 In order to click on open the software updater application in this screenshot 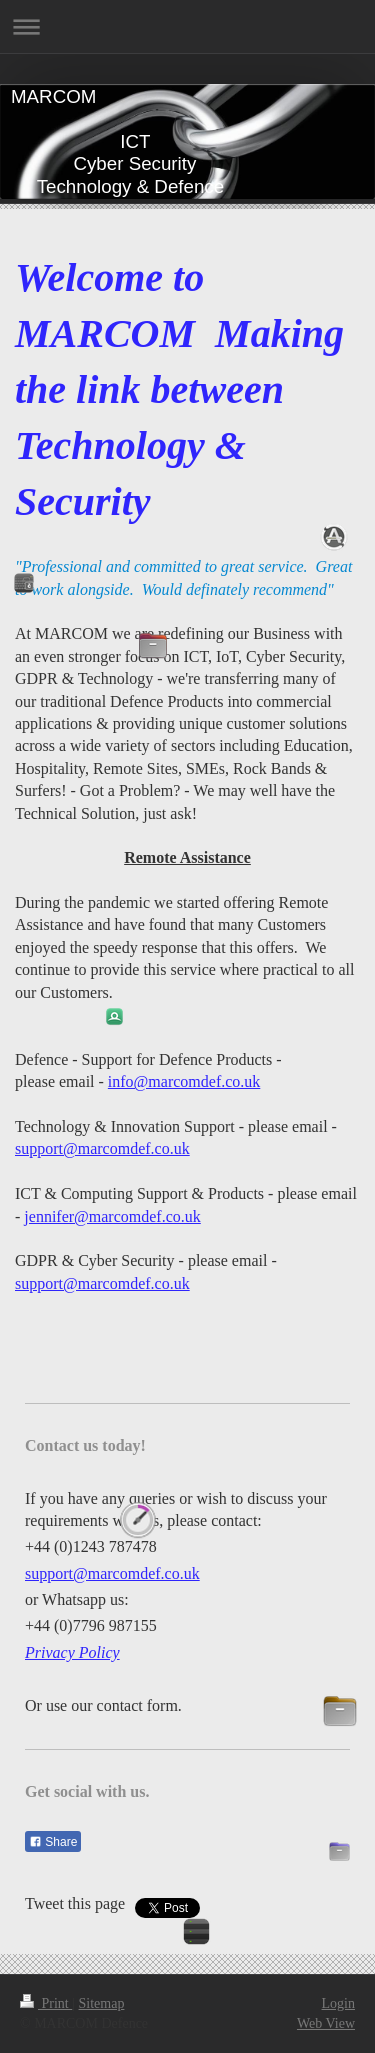, I will do `click(334, 537)`.